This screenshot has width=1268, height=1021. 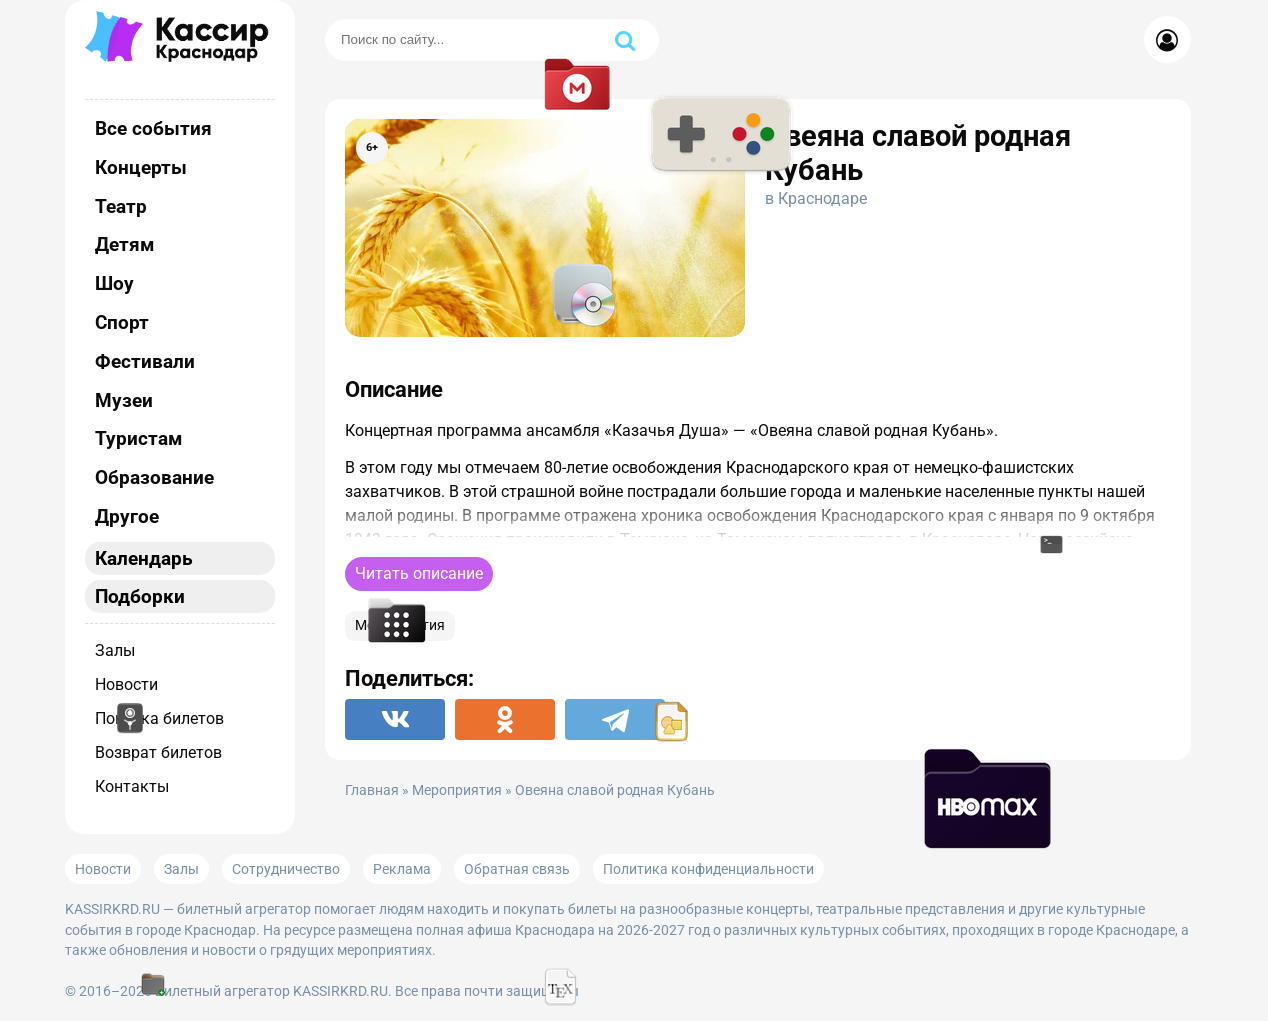 What do you see at coordinates (987, 802) in the screenshot?
I see `open folder containing HBO Max content` at bounding box center [987, 802].